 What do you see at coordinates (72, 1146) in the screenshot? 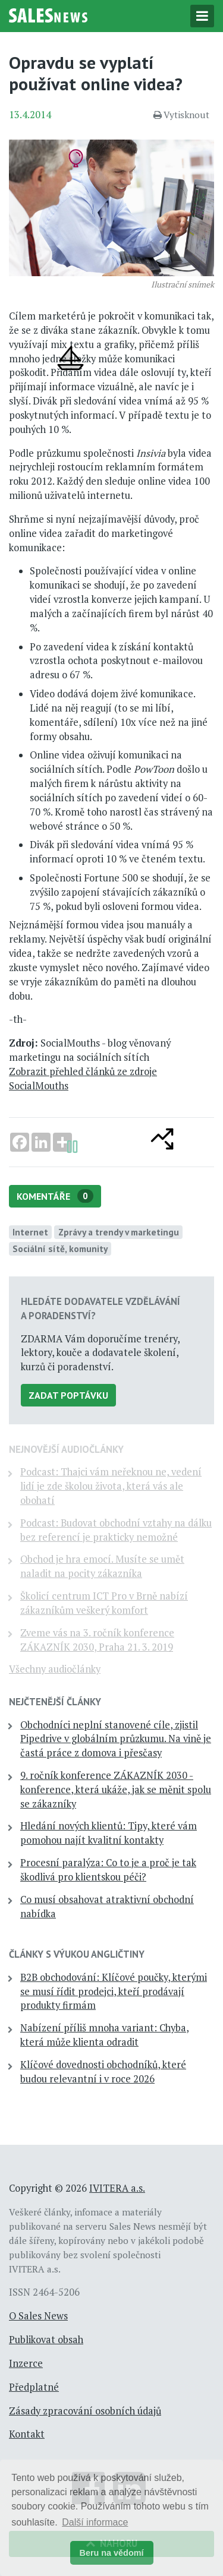
I see `switch to column view layout` at bounding box center [72, 1146].